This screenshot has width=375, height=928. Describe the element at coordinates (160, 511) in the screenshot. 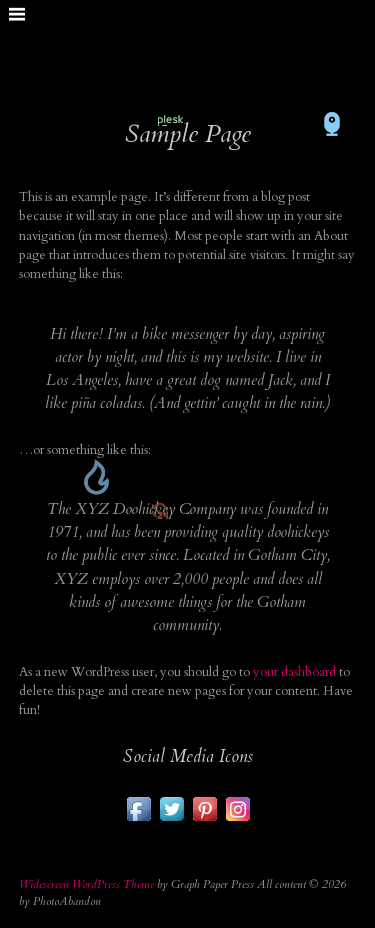

I see `indicates 24-hour service availability` at that location.